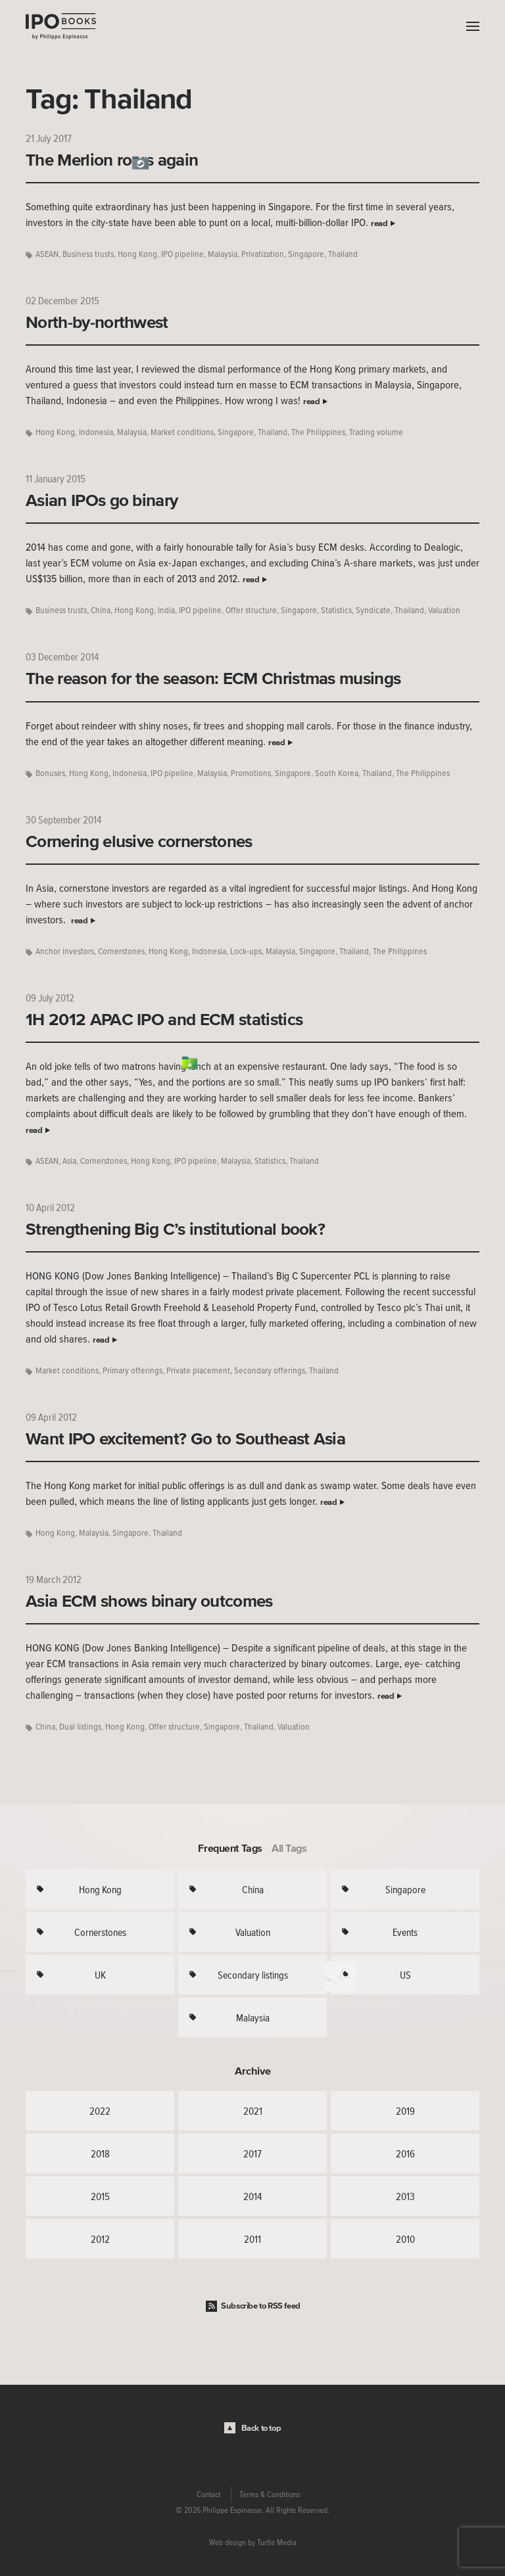 This screenshot has height=2576, width=505. I want to click on folder containing portable applications, so click(140, 163).